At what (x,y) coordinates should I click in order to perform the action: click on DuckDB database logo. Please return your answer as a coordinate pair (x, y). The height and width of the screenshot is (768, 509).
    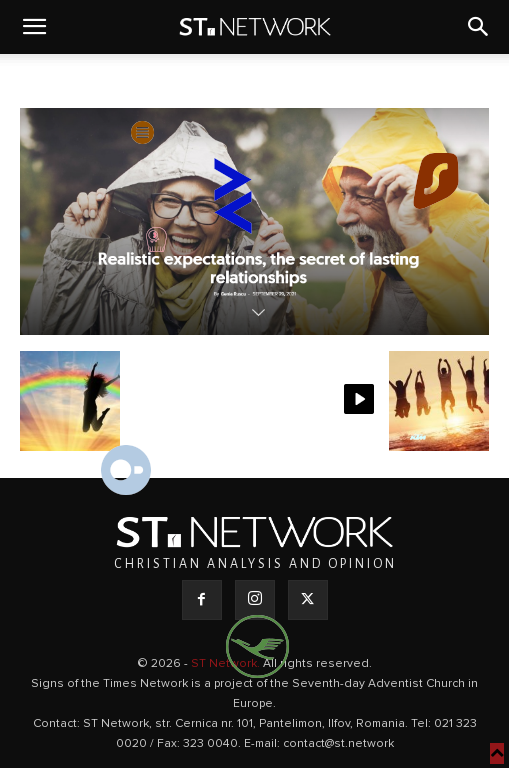
    Looking at the image, I should click on (126, 470).